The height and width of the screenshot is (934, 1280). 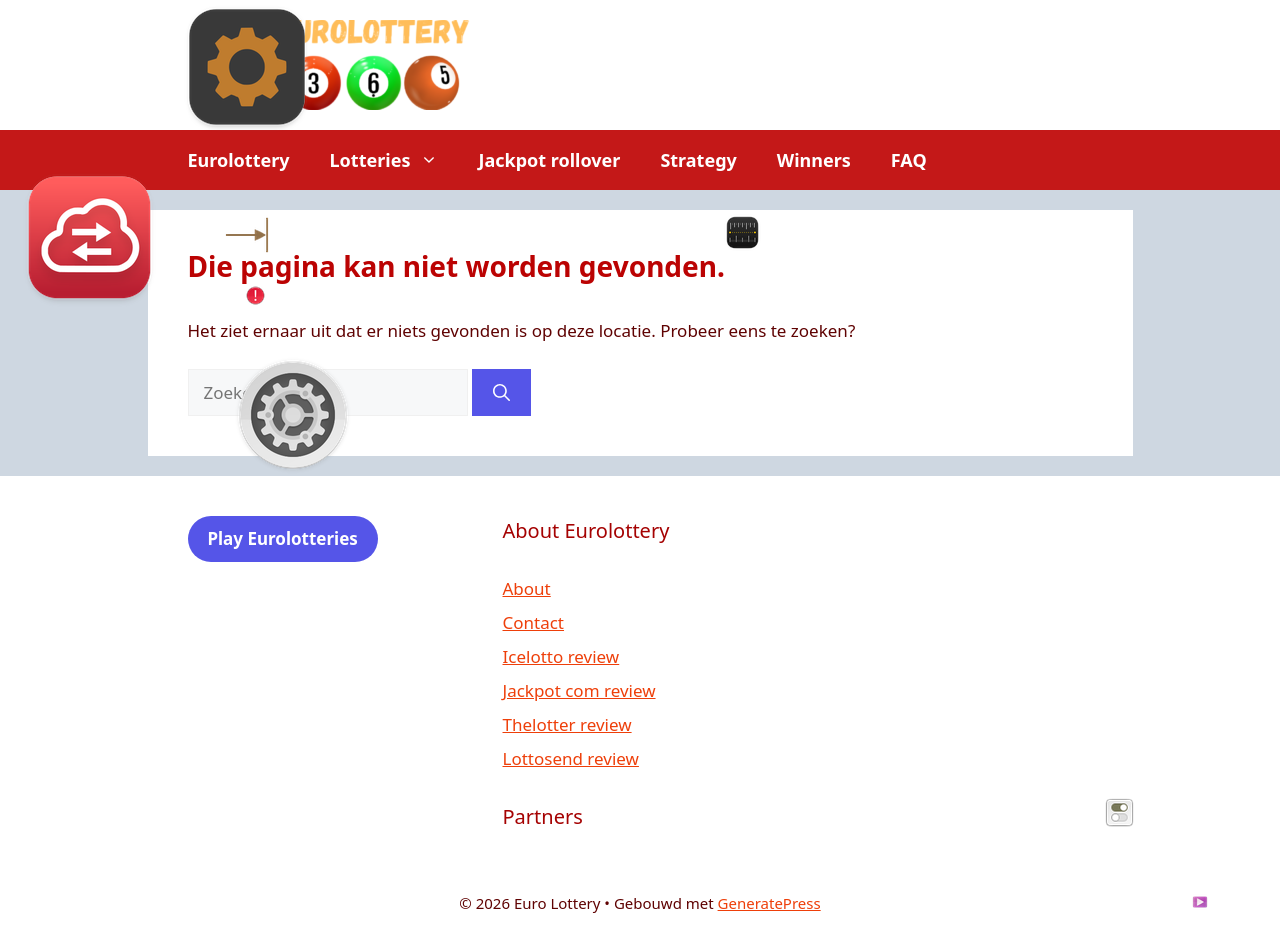 What do you see at coordinates (1200, 902) in the screenshot?
I see `open the video player app` at bounding box center [1200, 902].